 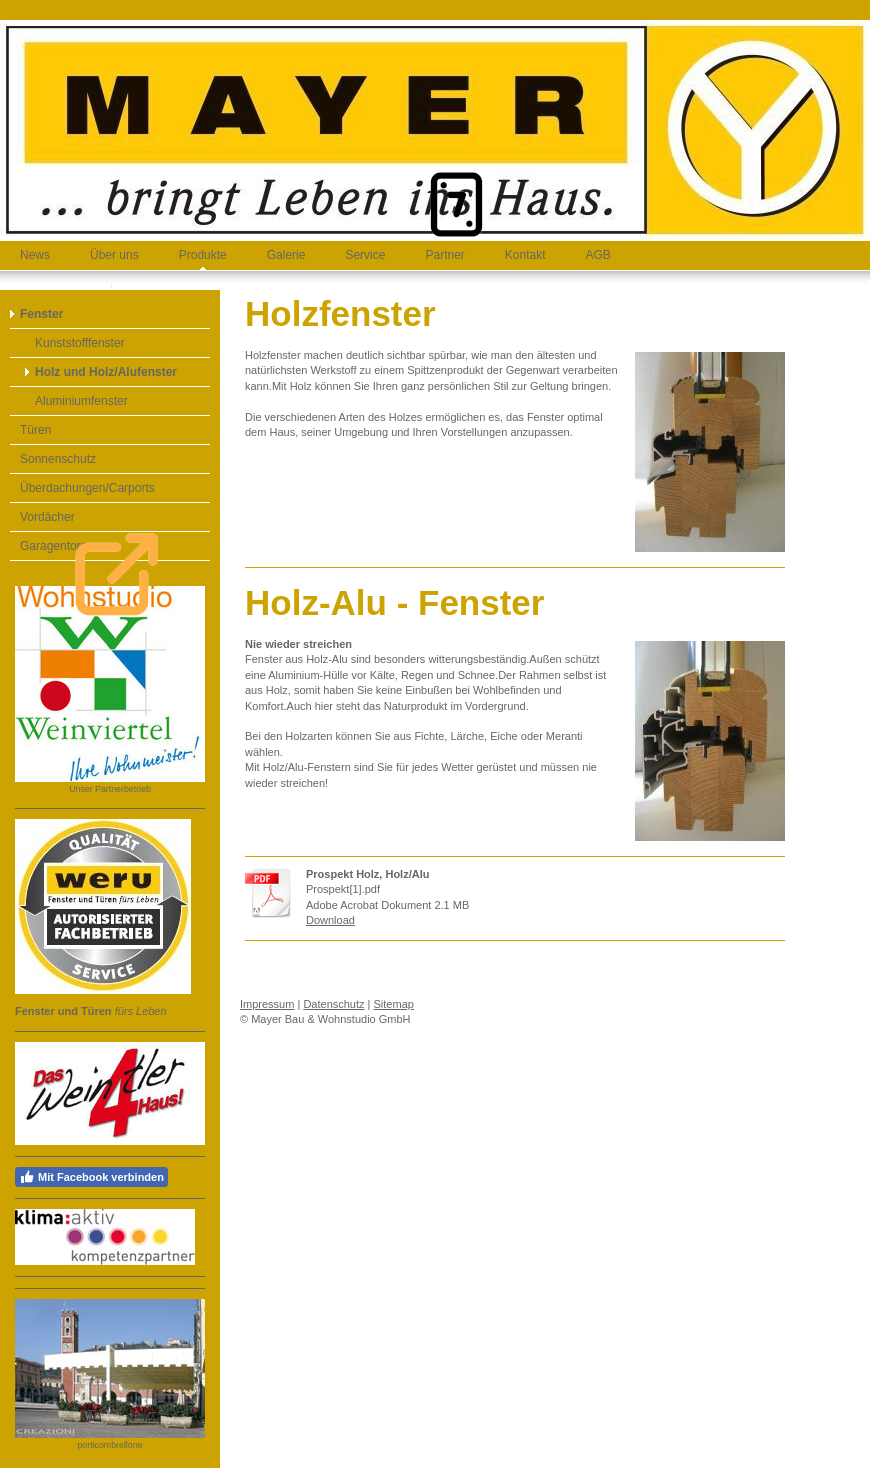 What do you see at coordinates (116, 574) in the screenshot?
I see `open link in a new tab or window` at bounding box center [116, 574].